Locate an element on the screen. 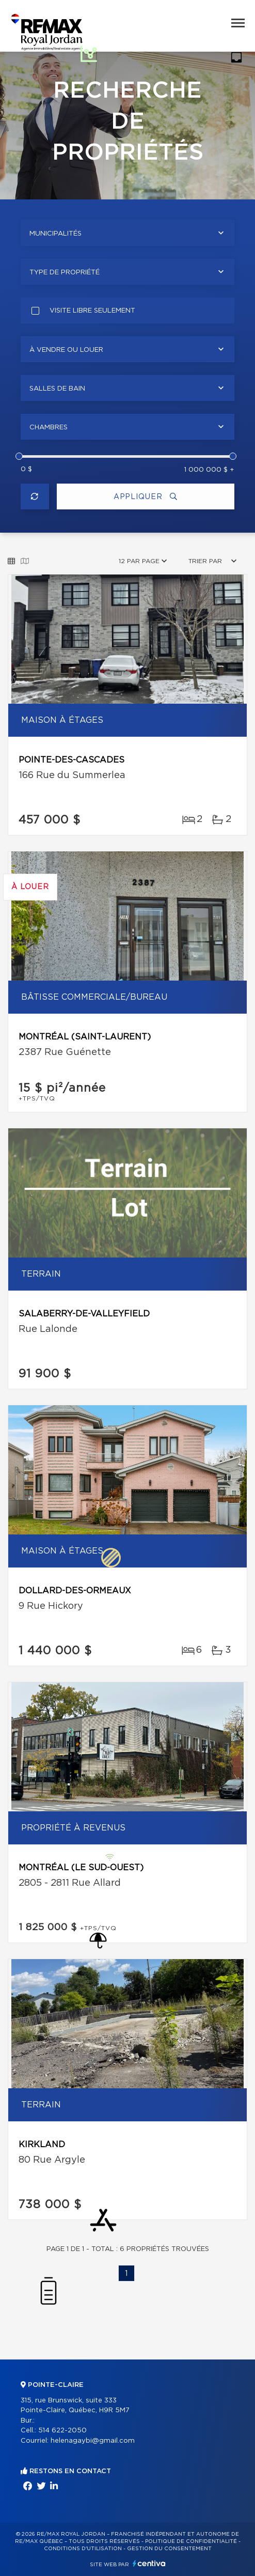  indicates a blocked or prohibited action is located at coordinates (111, 1558).